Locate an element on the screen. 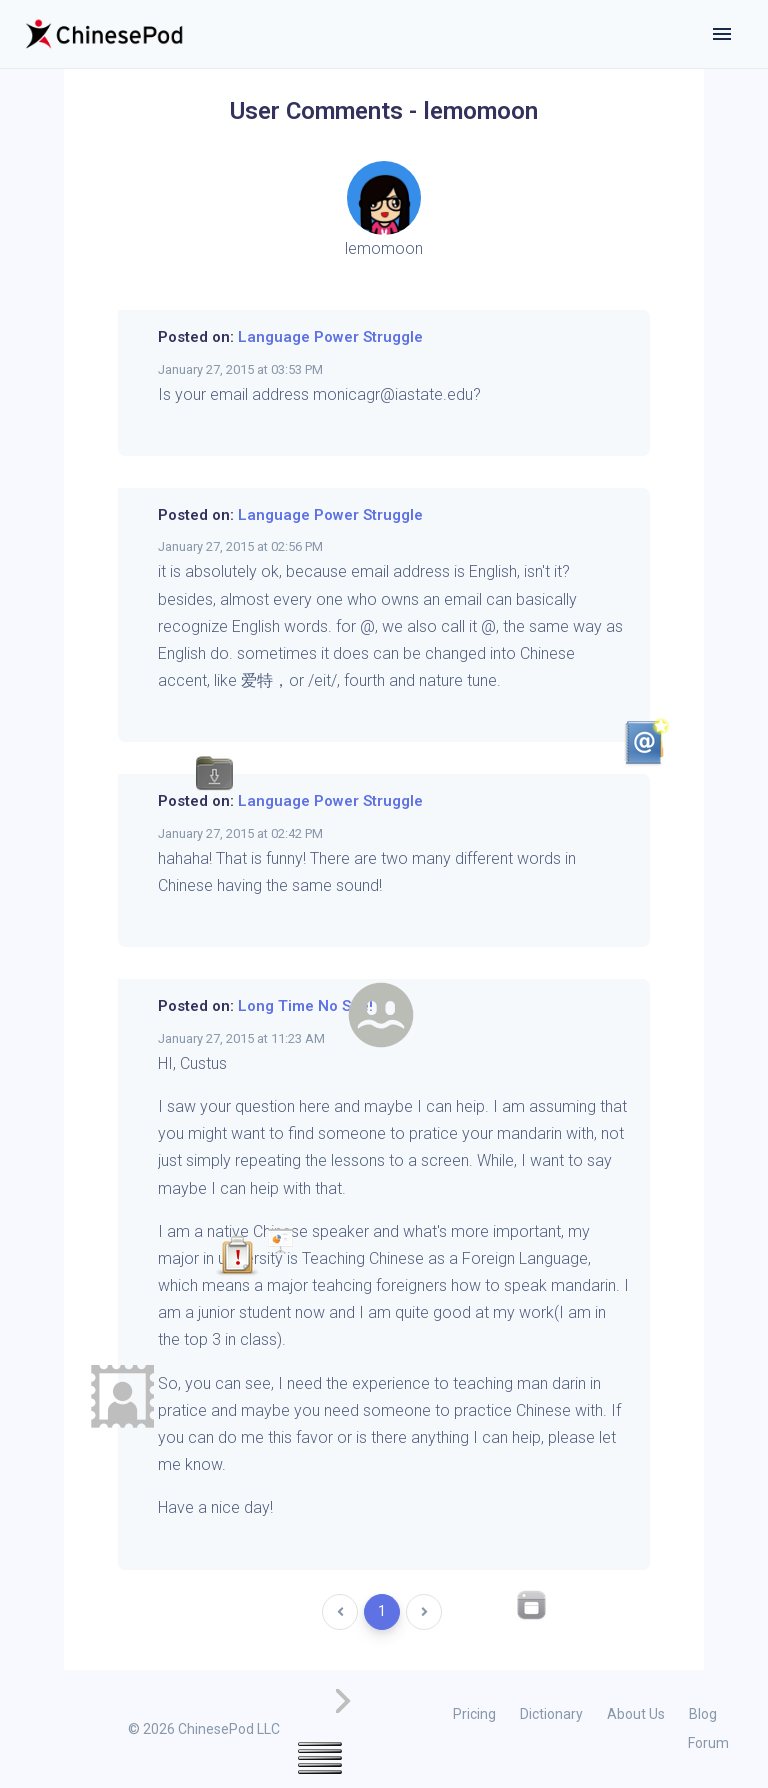 This screenshot has width=768, height=1788. duplicate the current window is located at coordinates (531, 1605).